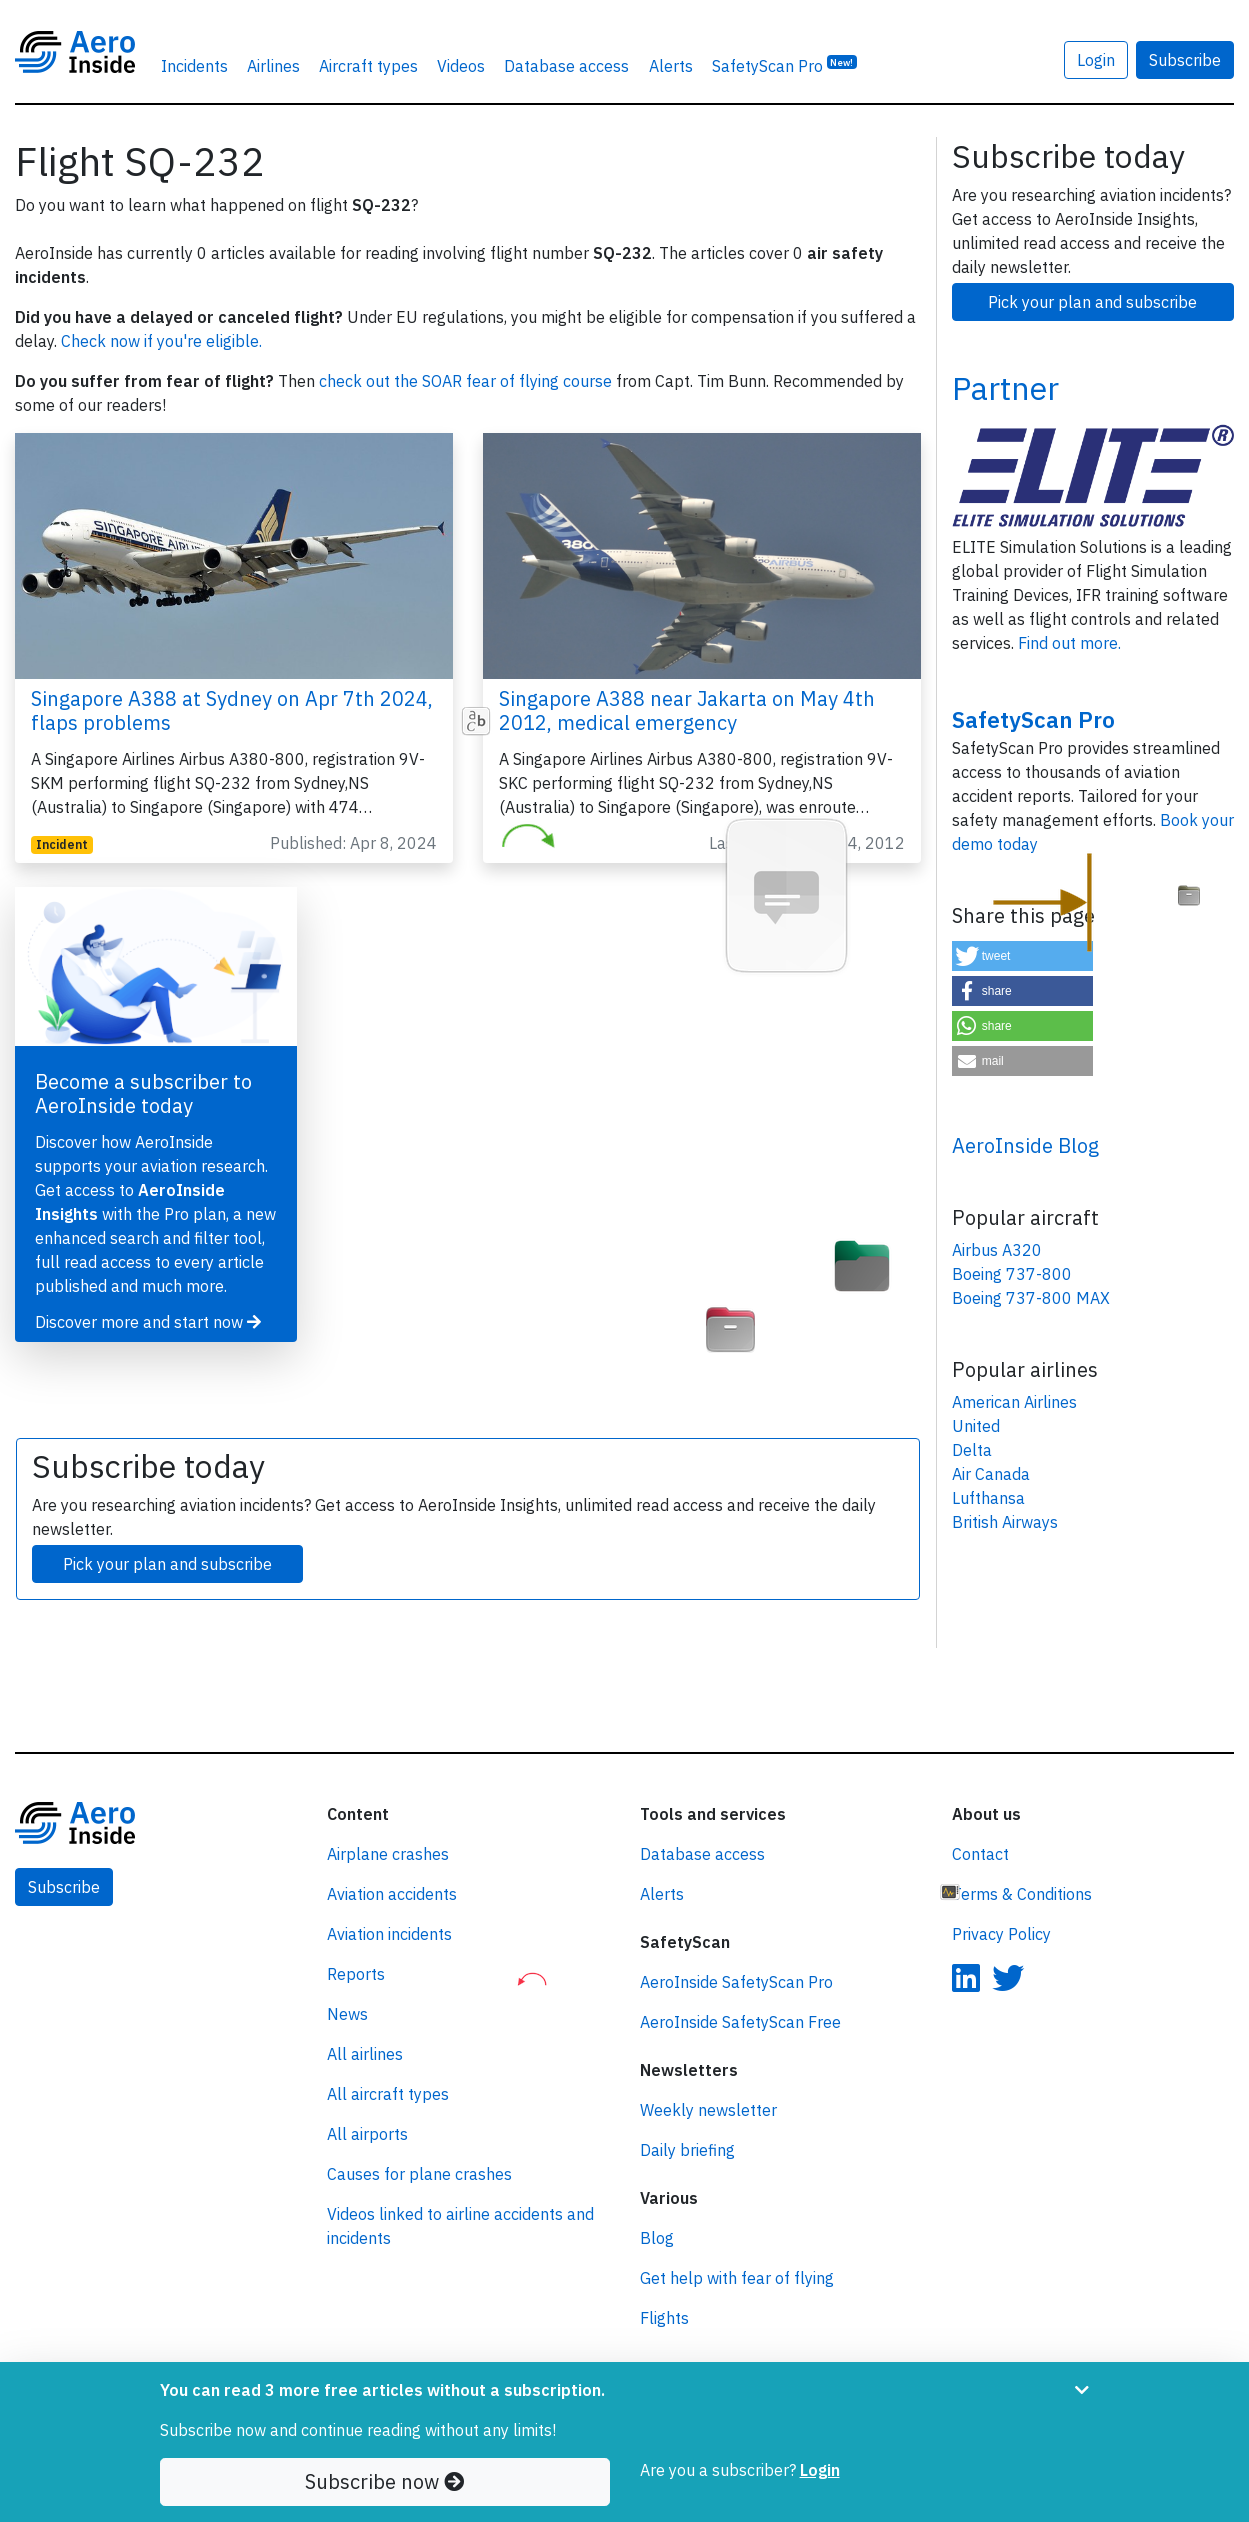  What do you see at coordinates (476, 721) in the screenshot?
I see `open the font viewer application` at bounding box center [476, 721].